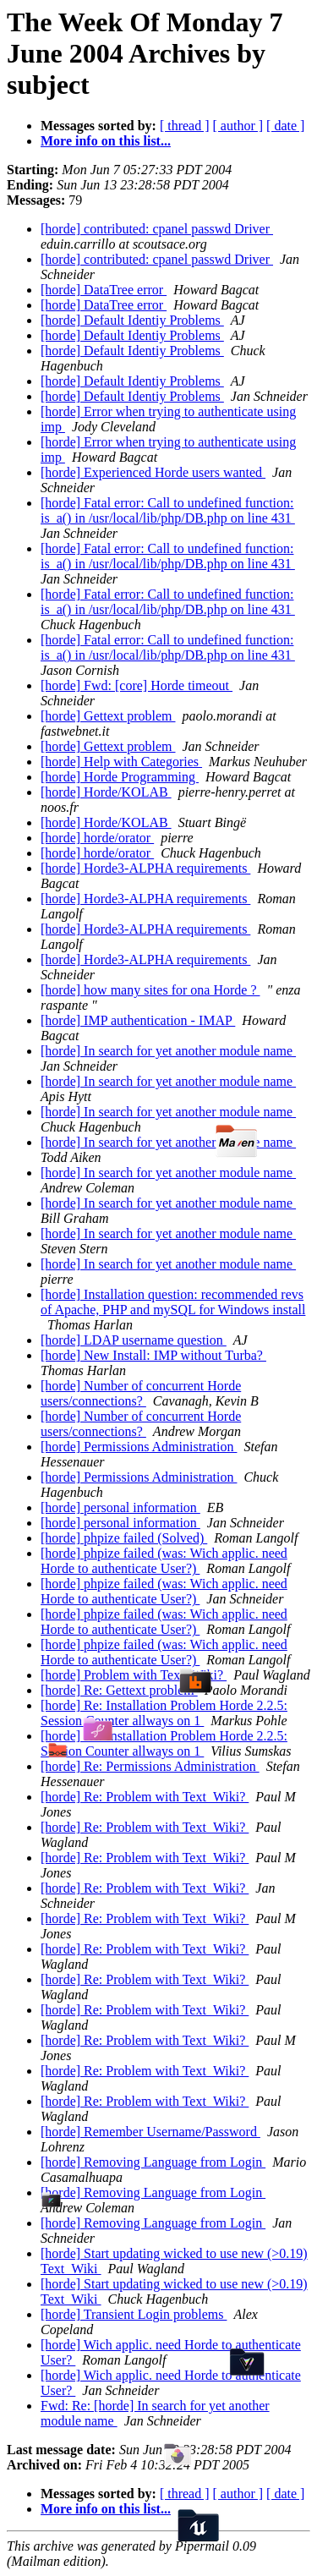 The height and width of the screenshot is (2576, 317). What do you see at coordinates (97, 1729) in the screenshot?
I see `open biology course files` at bounding box center [97, 1729].